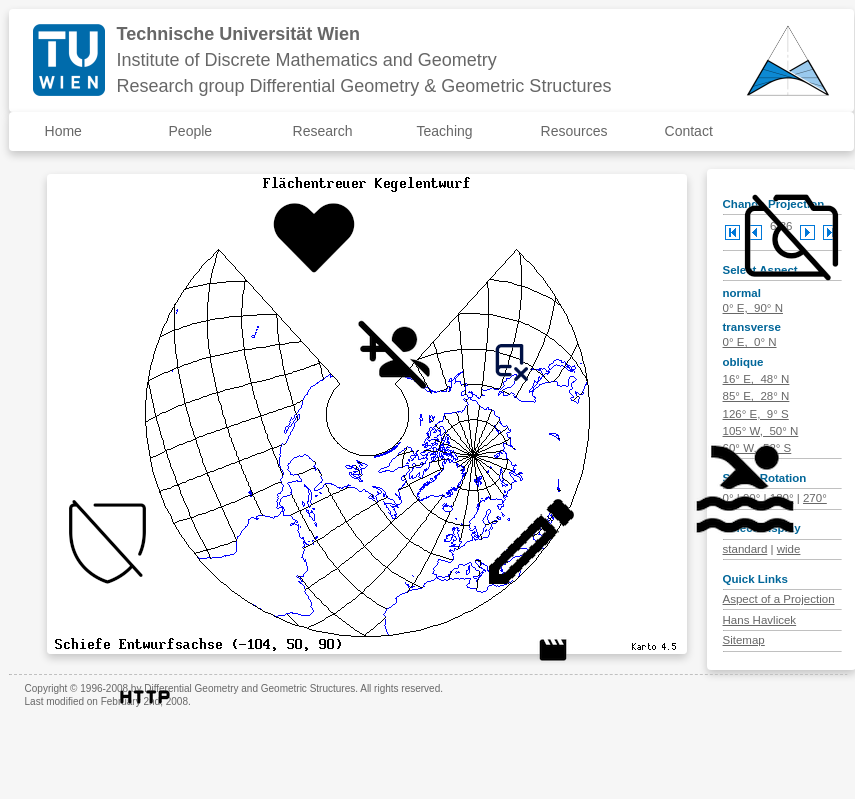 This screenshot has height=799, width=855. What do you see at coordinates (531, 541) in the screenshot?
I see `edit or modify content` at bounding box center [531, 541].